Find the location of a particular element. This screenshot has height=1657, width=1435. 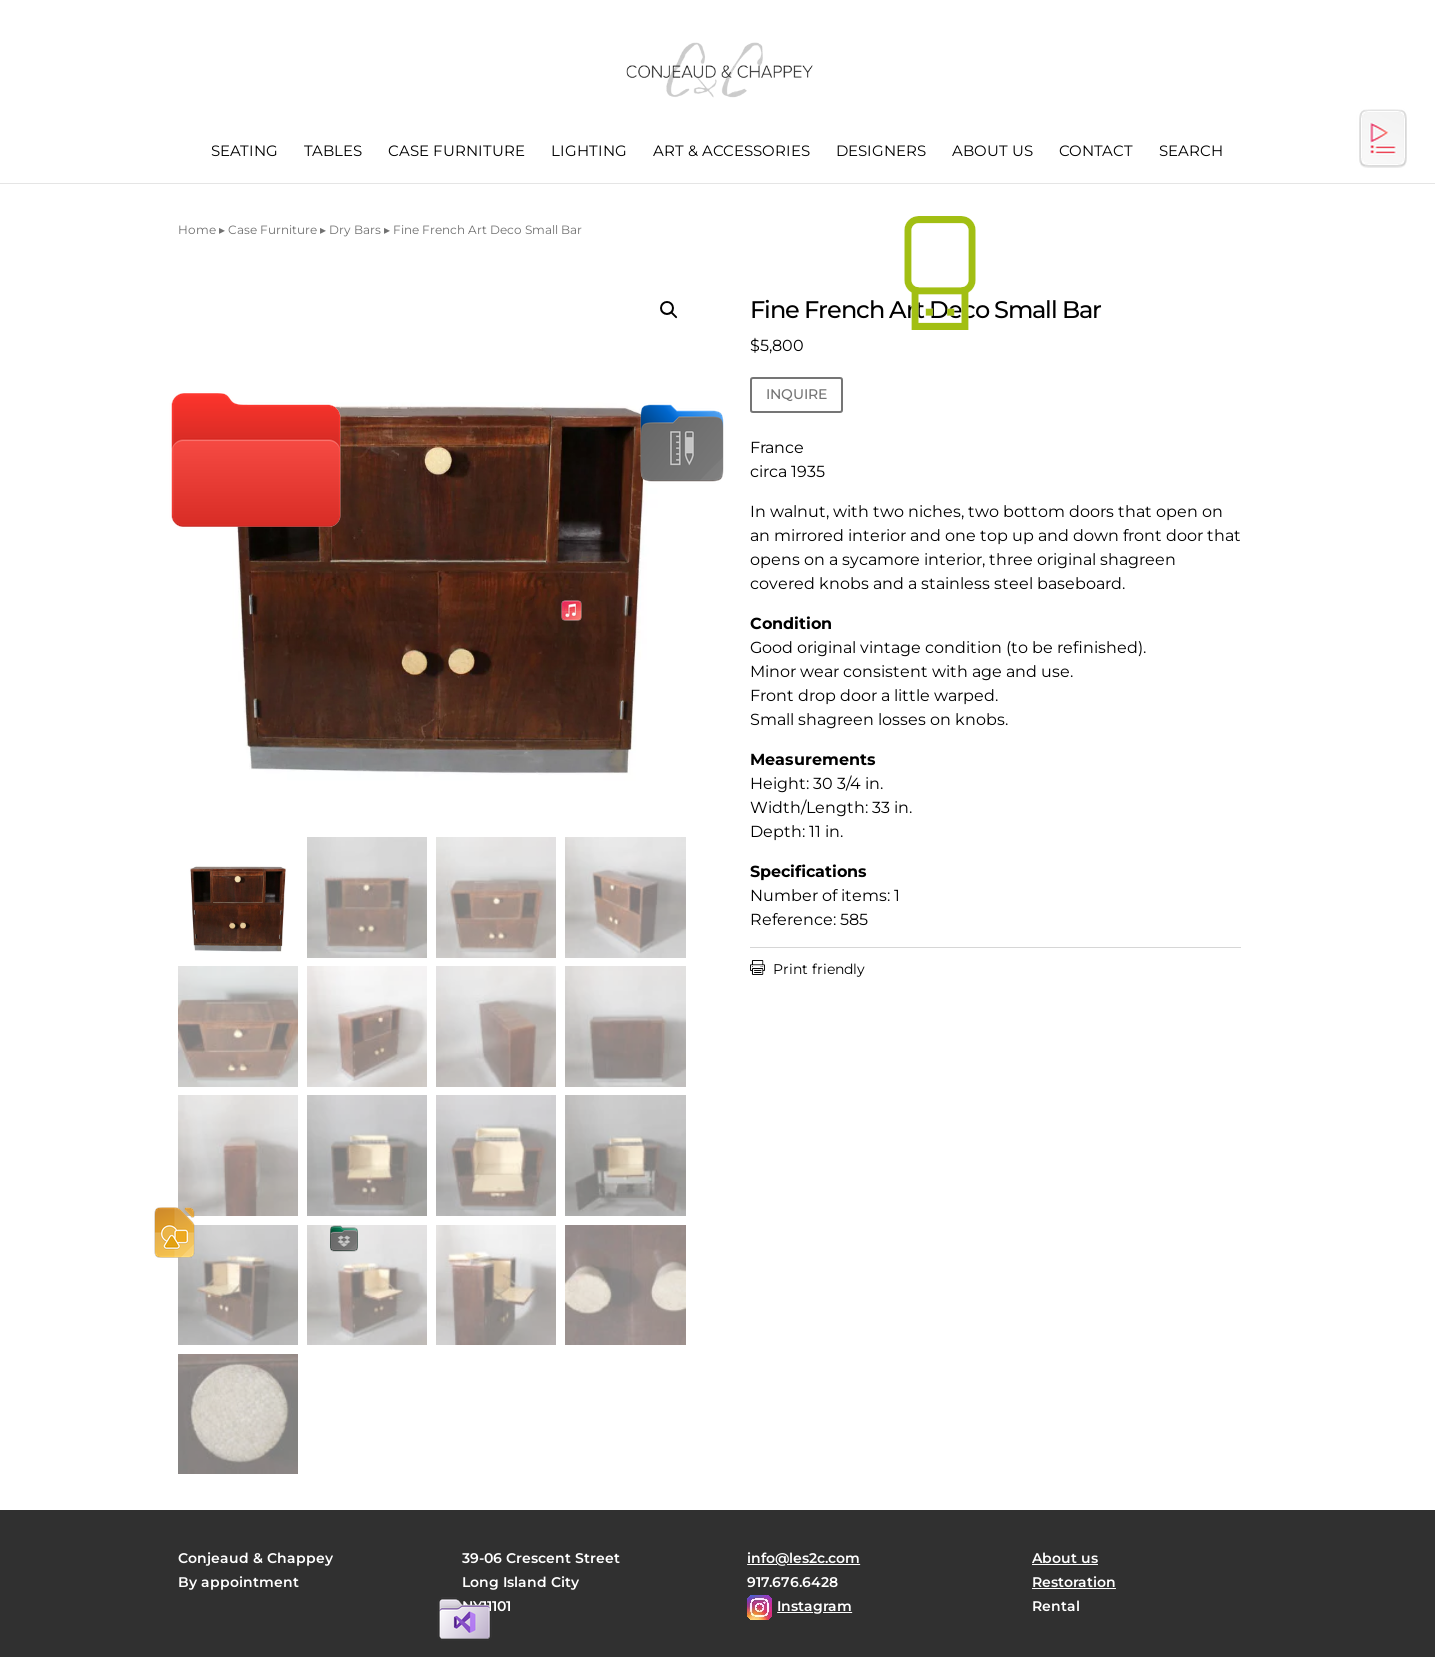

open templates folder is located at coordinates (682, 443).